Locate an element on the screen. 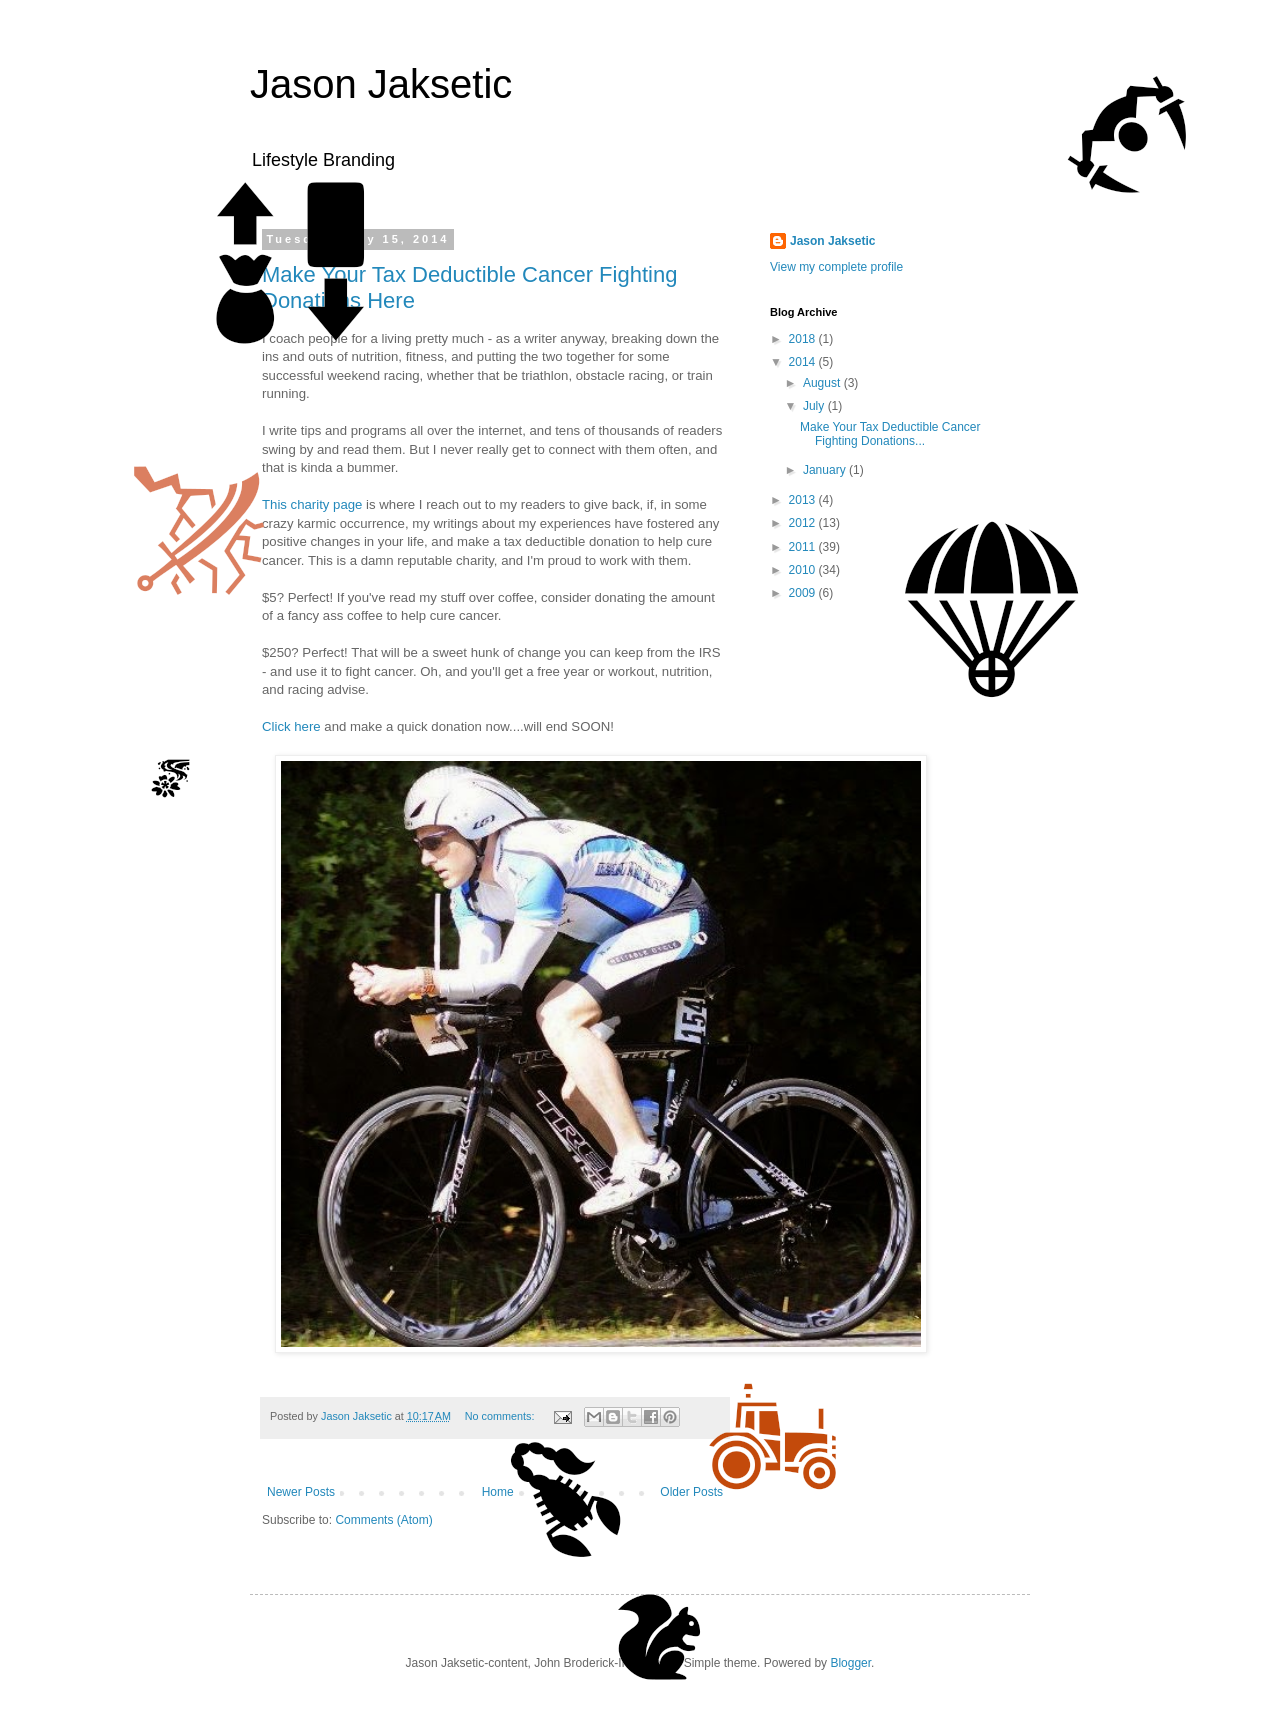 This screenshot has height=1711, width=1280. access farming or agricultural features is located at coordinates (772, 1436).